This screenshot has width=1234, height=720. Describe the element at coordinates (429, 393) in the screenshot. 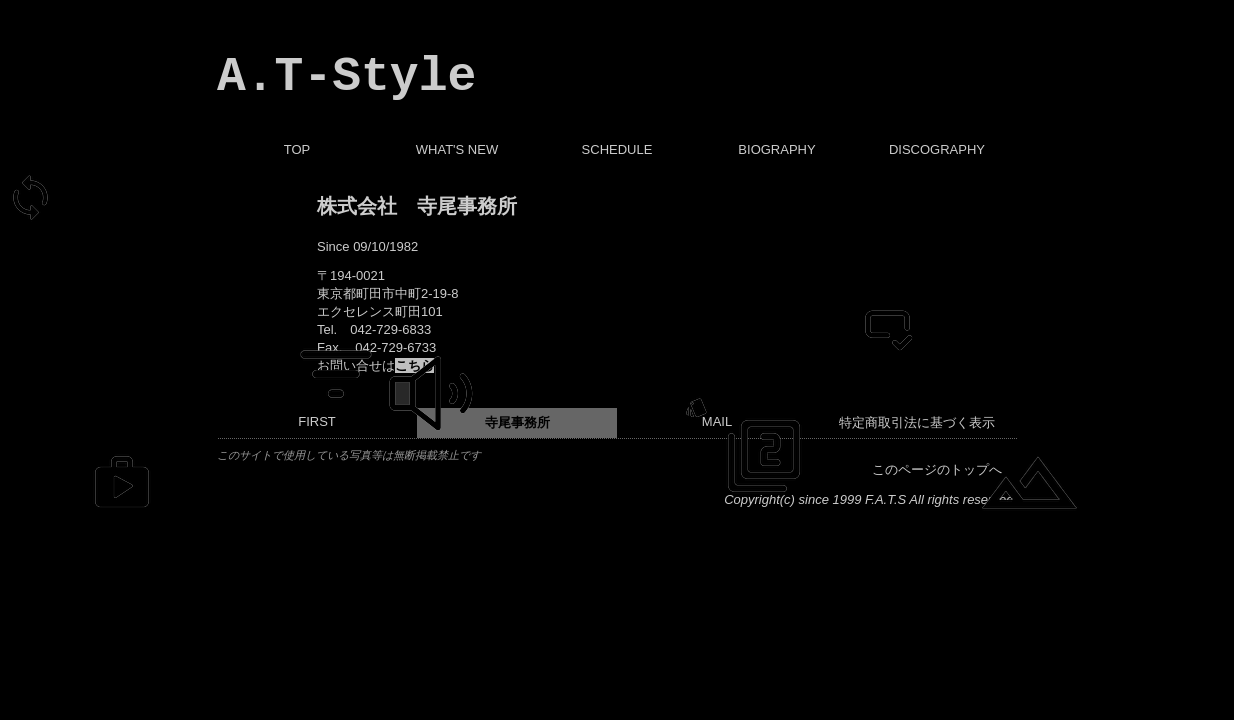

I see `adjust volume to high` at that location.